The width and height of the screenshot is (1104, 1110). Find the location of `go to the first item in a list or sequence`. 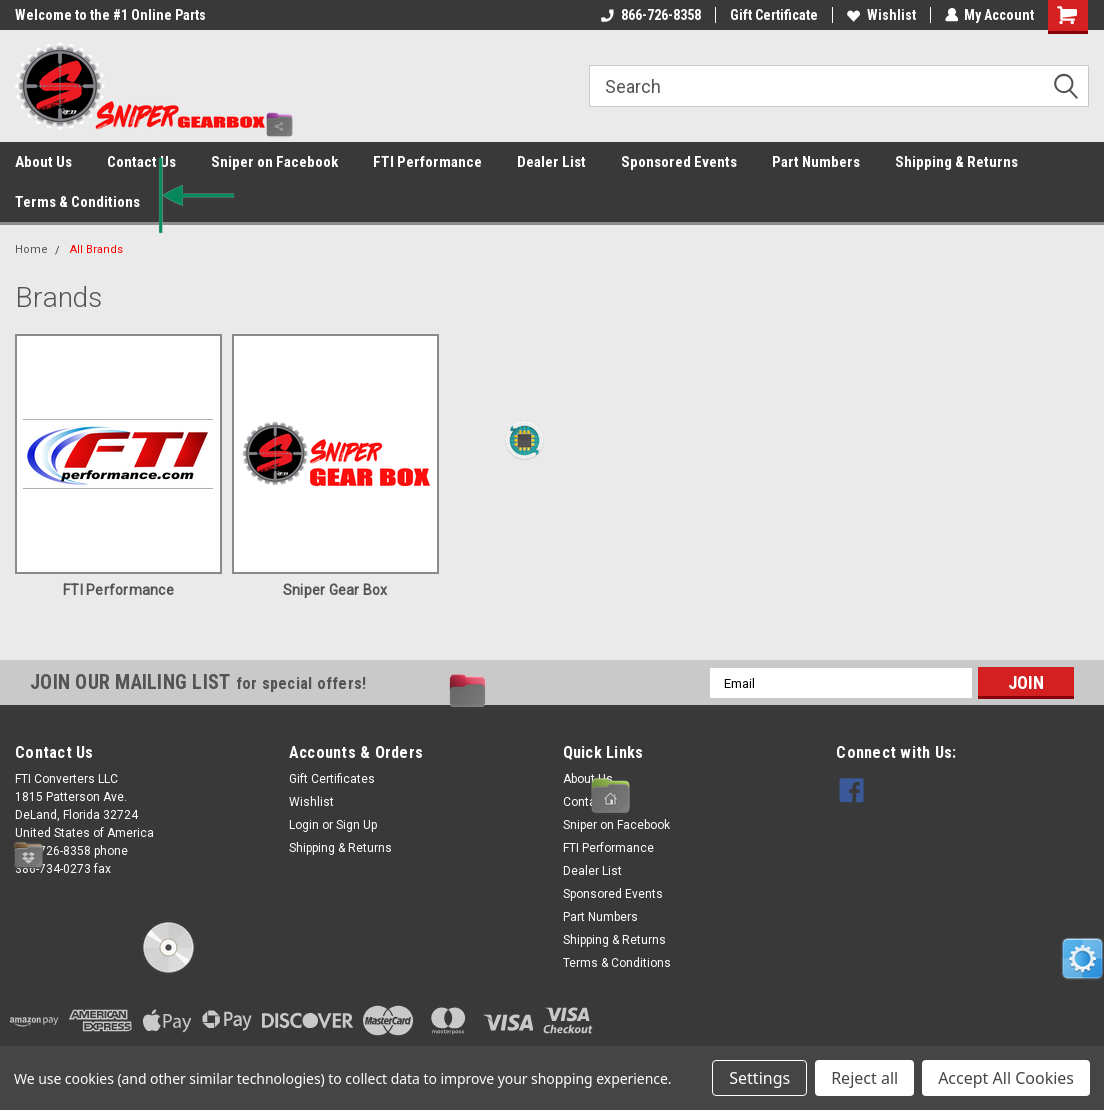

go to the first item in a list or sequence is located at coordinates (196, 195).